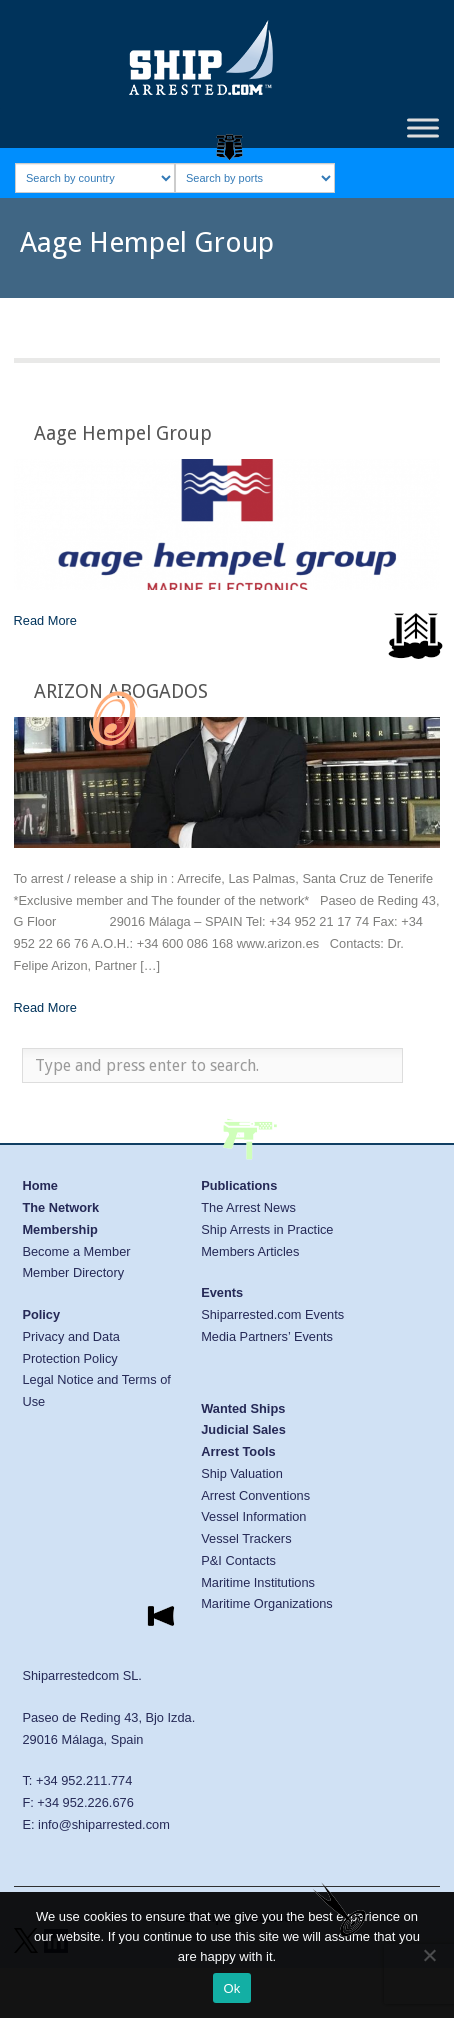 The width and height of the screenshot is (454, 2018). What do you see at coordinates (161, 1616) in the screenshot?
I see `go to previous track or media` at bounding box center [161, 1616].